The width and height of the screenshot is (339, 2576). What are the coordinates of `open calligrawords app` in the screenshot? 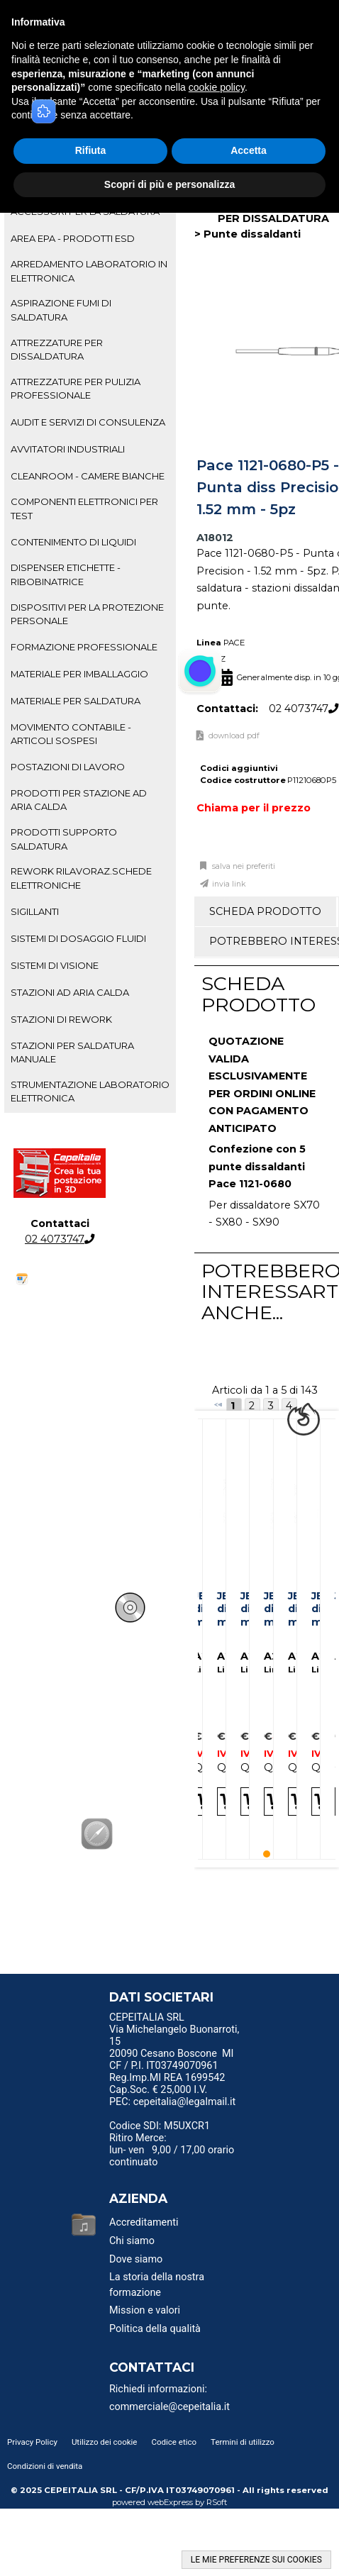 It's located at (22, 1279).